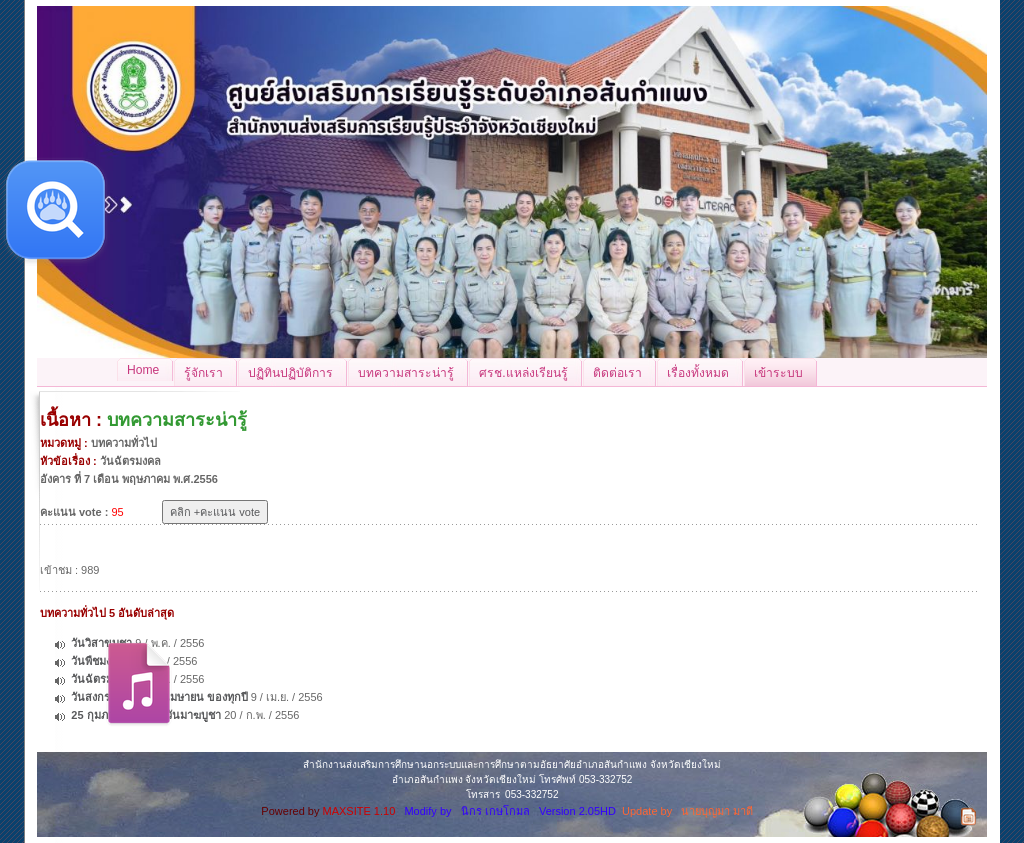 This screenshot has height=843, width=1024. Describe the element at coordinates (55, 211) in the screenshot. I see `open baloo file search preferences` at that location.